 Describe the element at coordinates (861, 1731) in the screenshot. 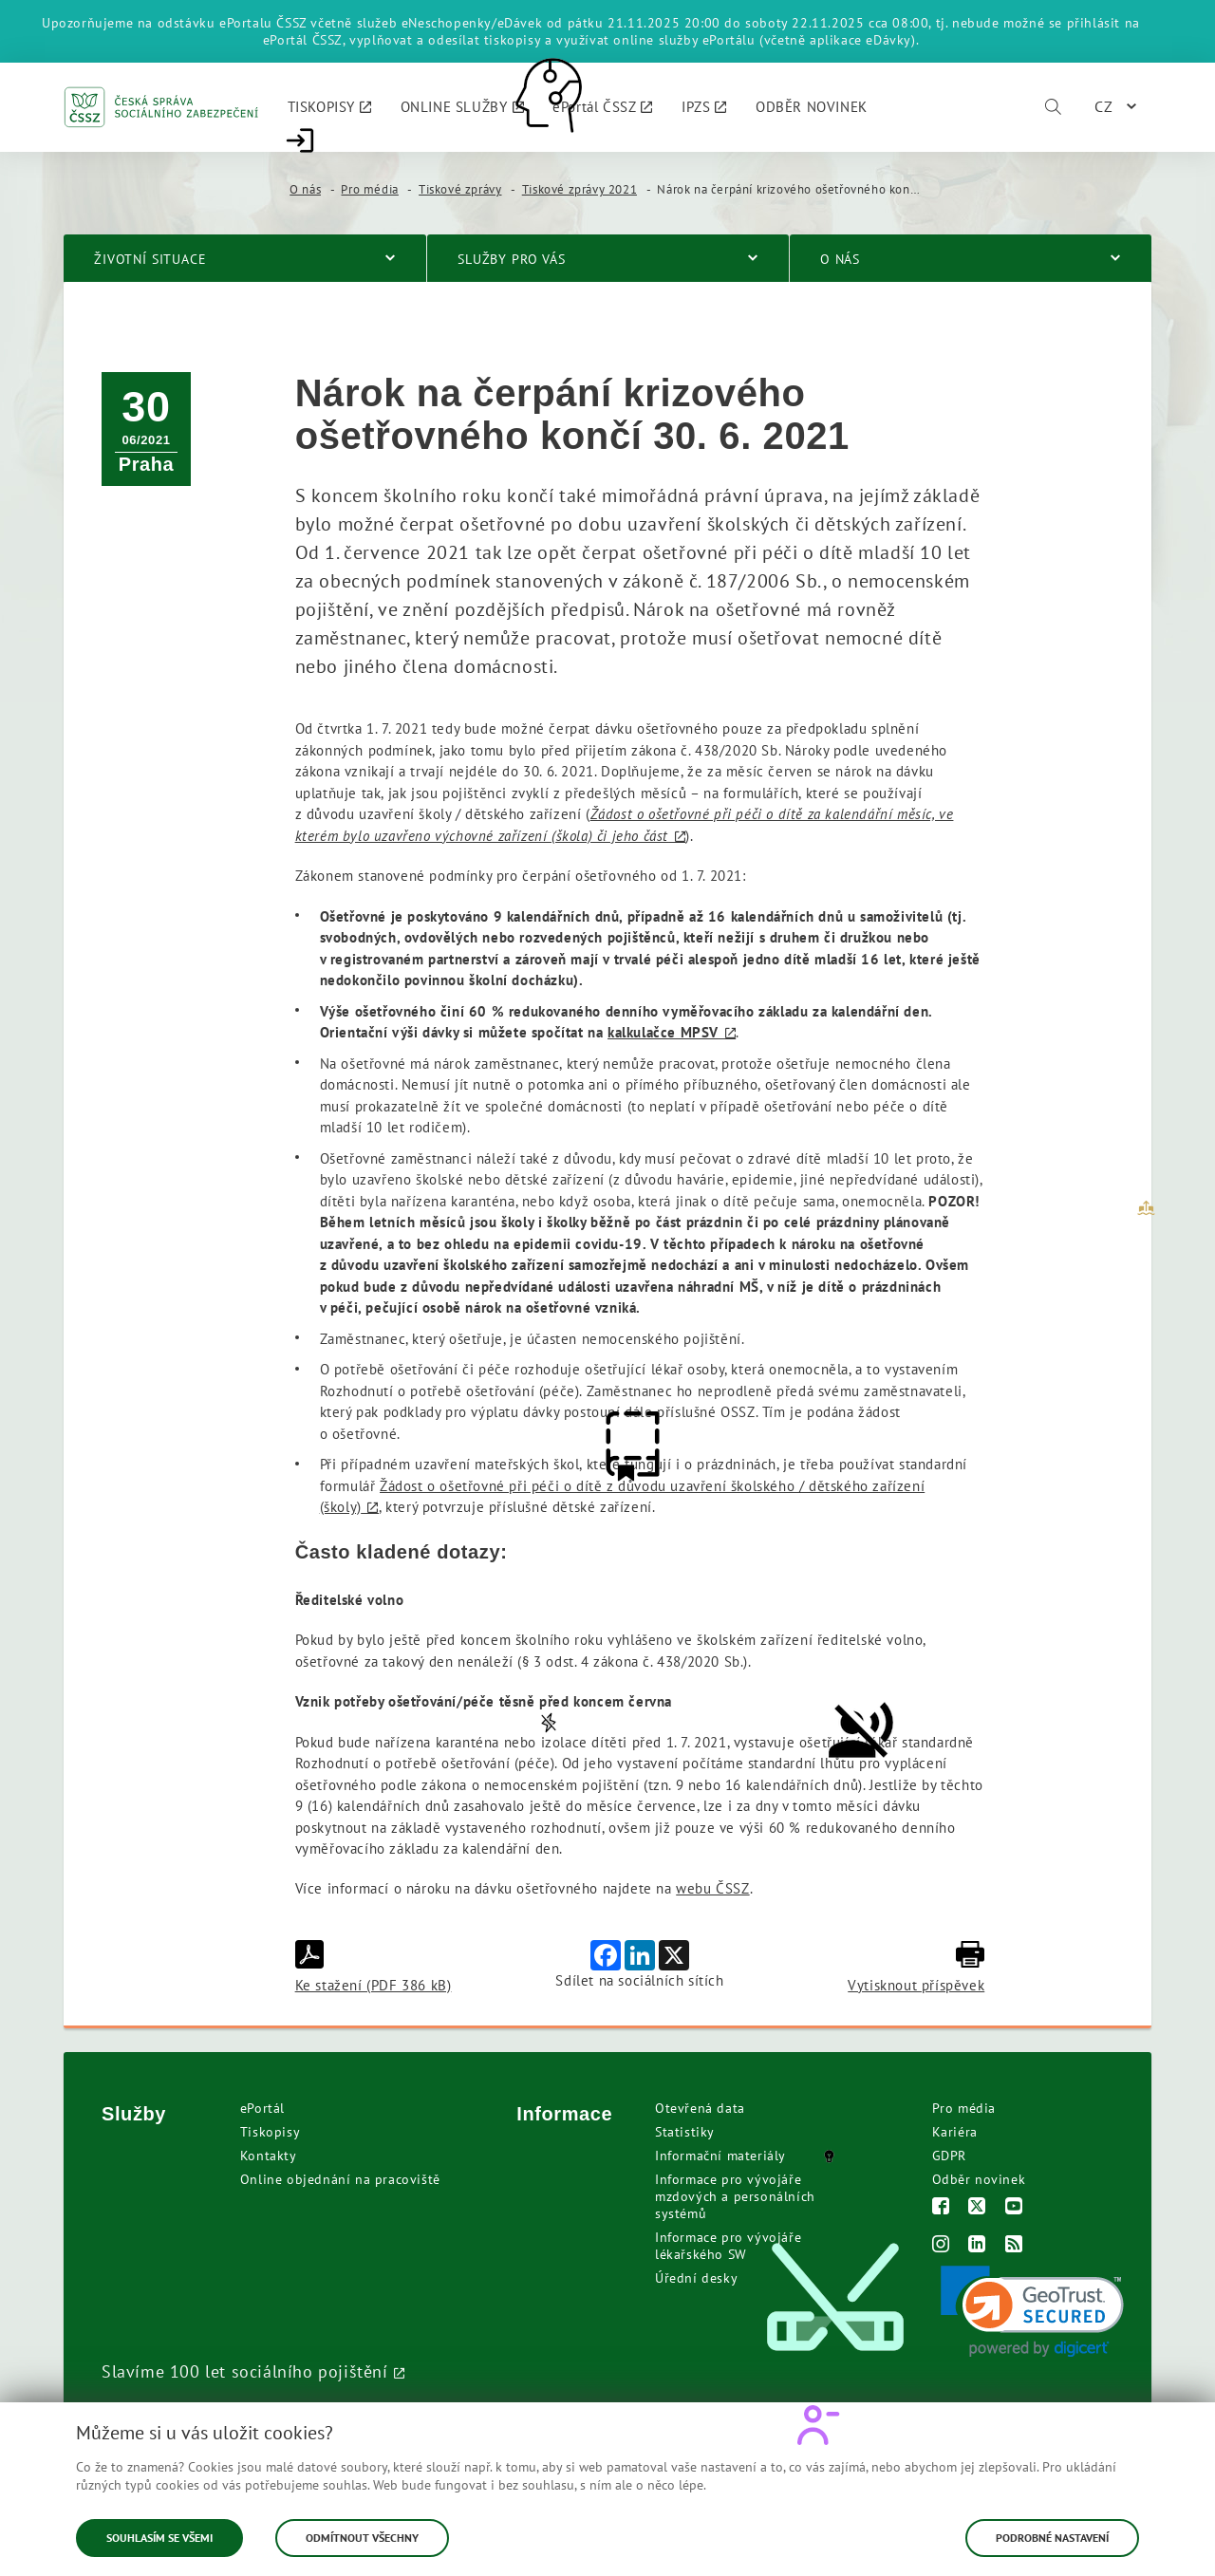

I see `mute voiceover or text-to-speech` at that location.